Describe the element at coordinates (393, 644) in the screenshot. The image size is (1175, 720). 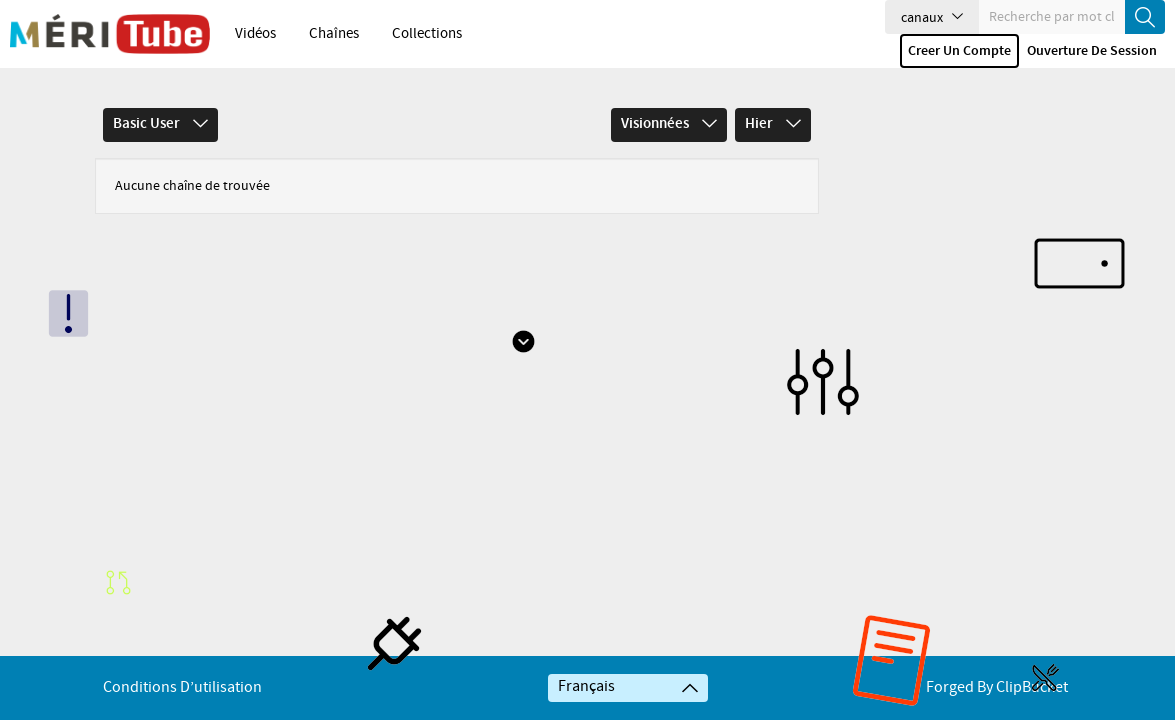
I see `connect to a power source` at that location.